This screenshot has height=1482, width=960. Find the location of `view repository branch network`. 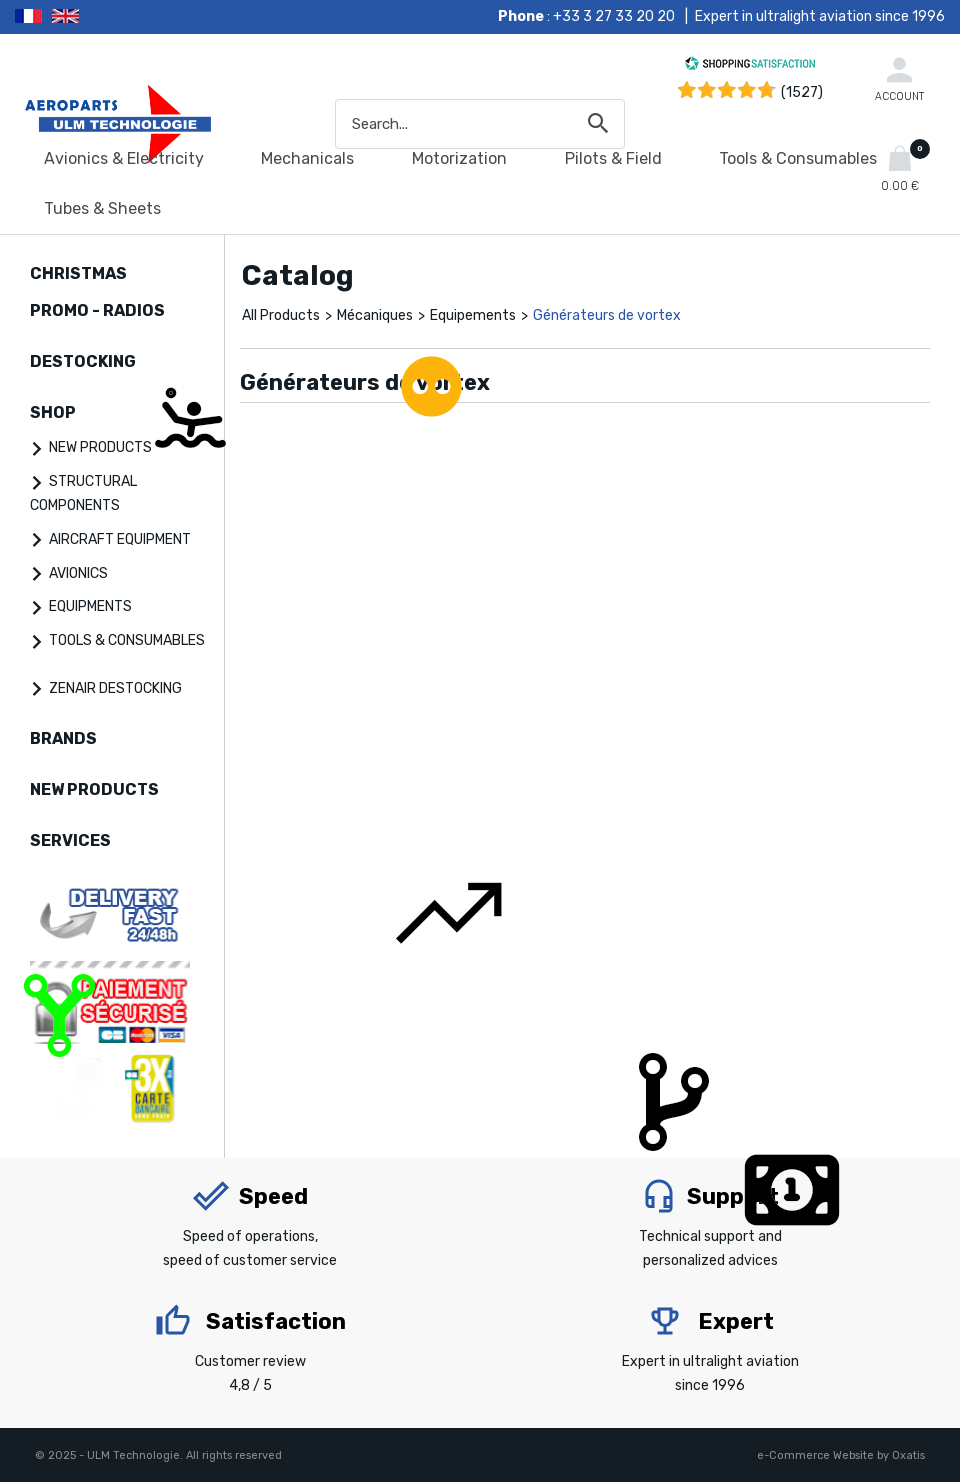

view repository branch network is located at coordinates (59, 1015).